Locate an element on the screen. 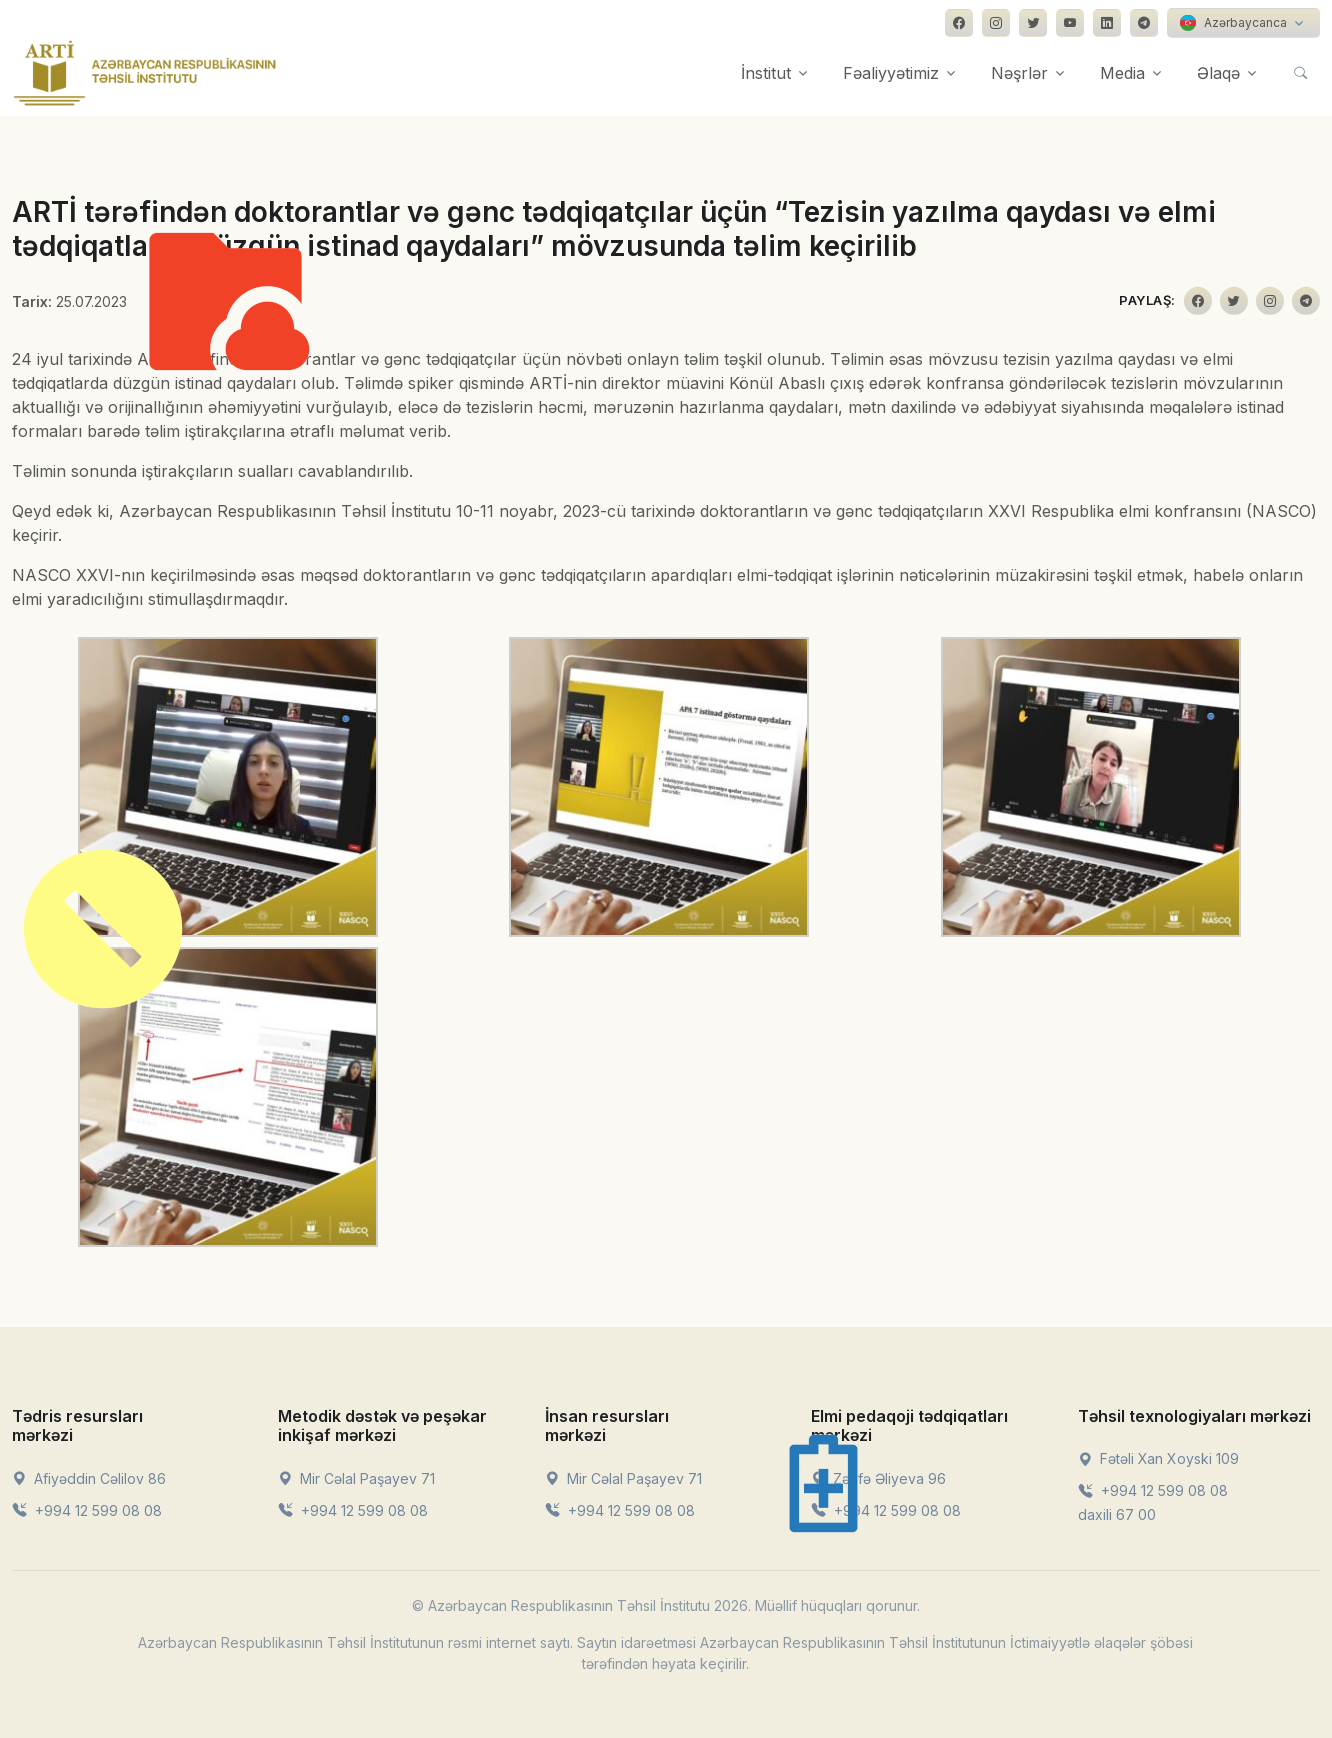 The width and height of the screenshot is (1332, 1738). indicates a forbidden or prohibited action is located at coordinates (103, 929).